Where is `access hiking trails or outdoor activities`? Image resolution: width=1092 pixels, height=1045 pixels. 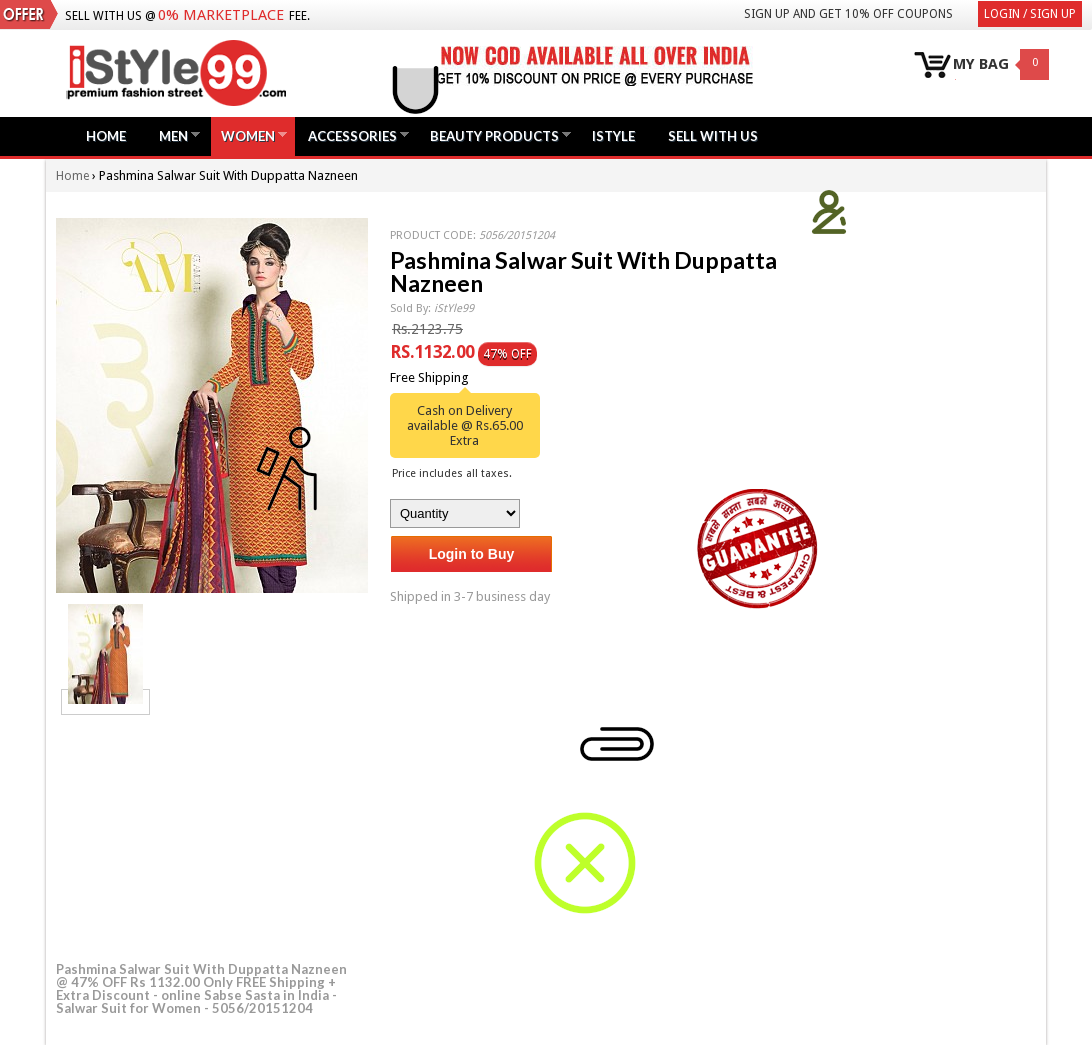
access hiking trails or outdoor activities is located at coordinates (290, 468).